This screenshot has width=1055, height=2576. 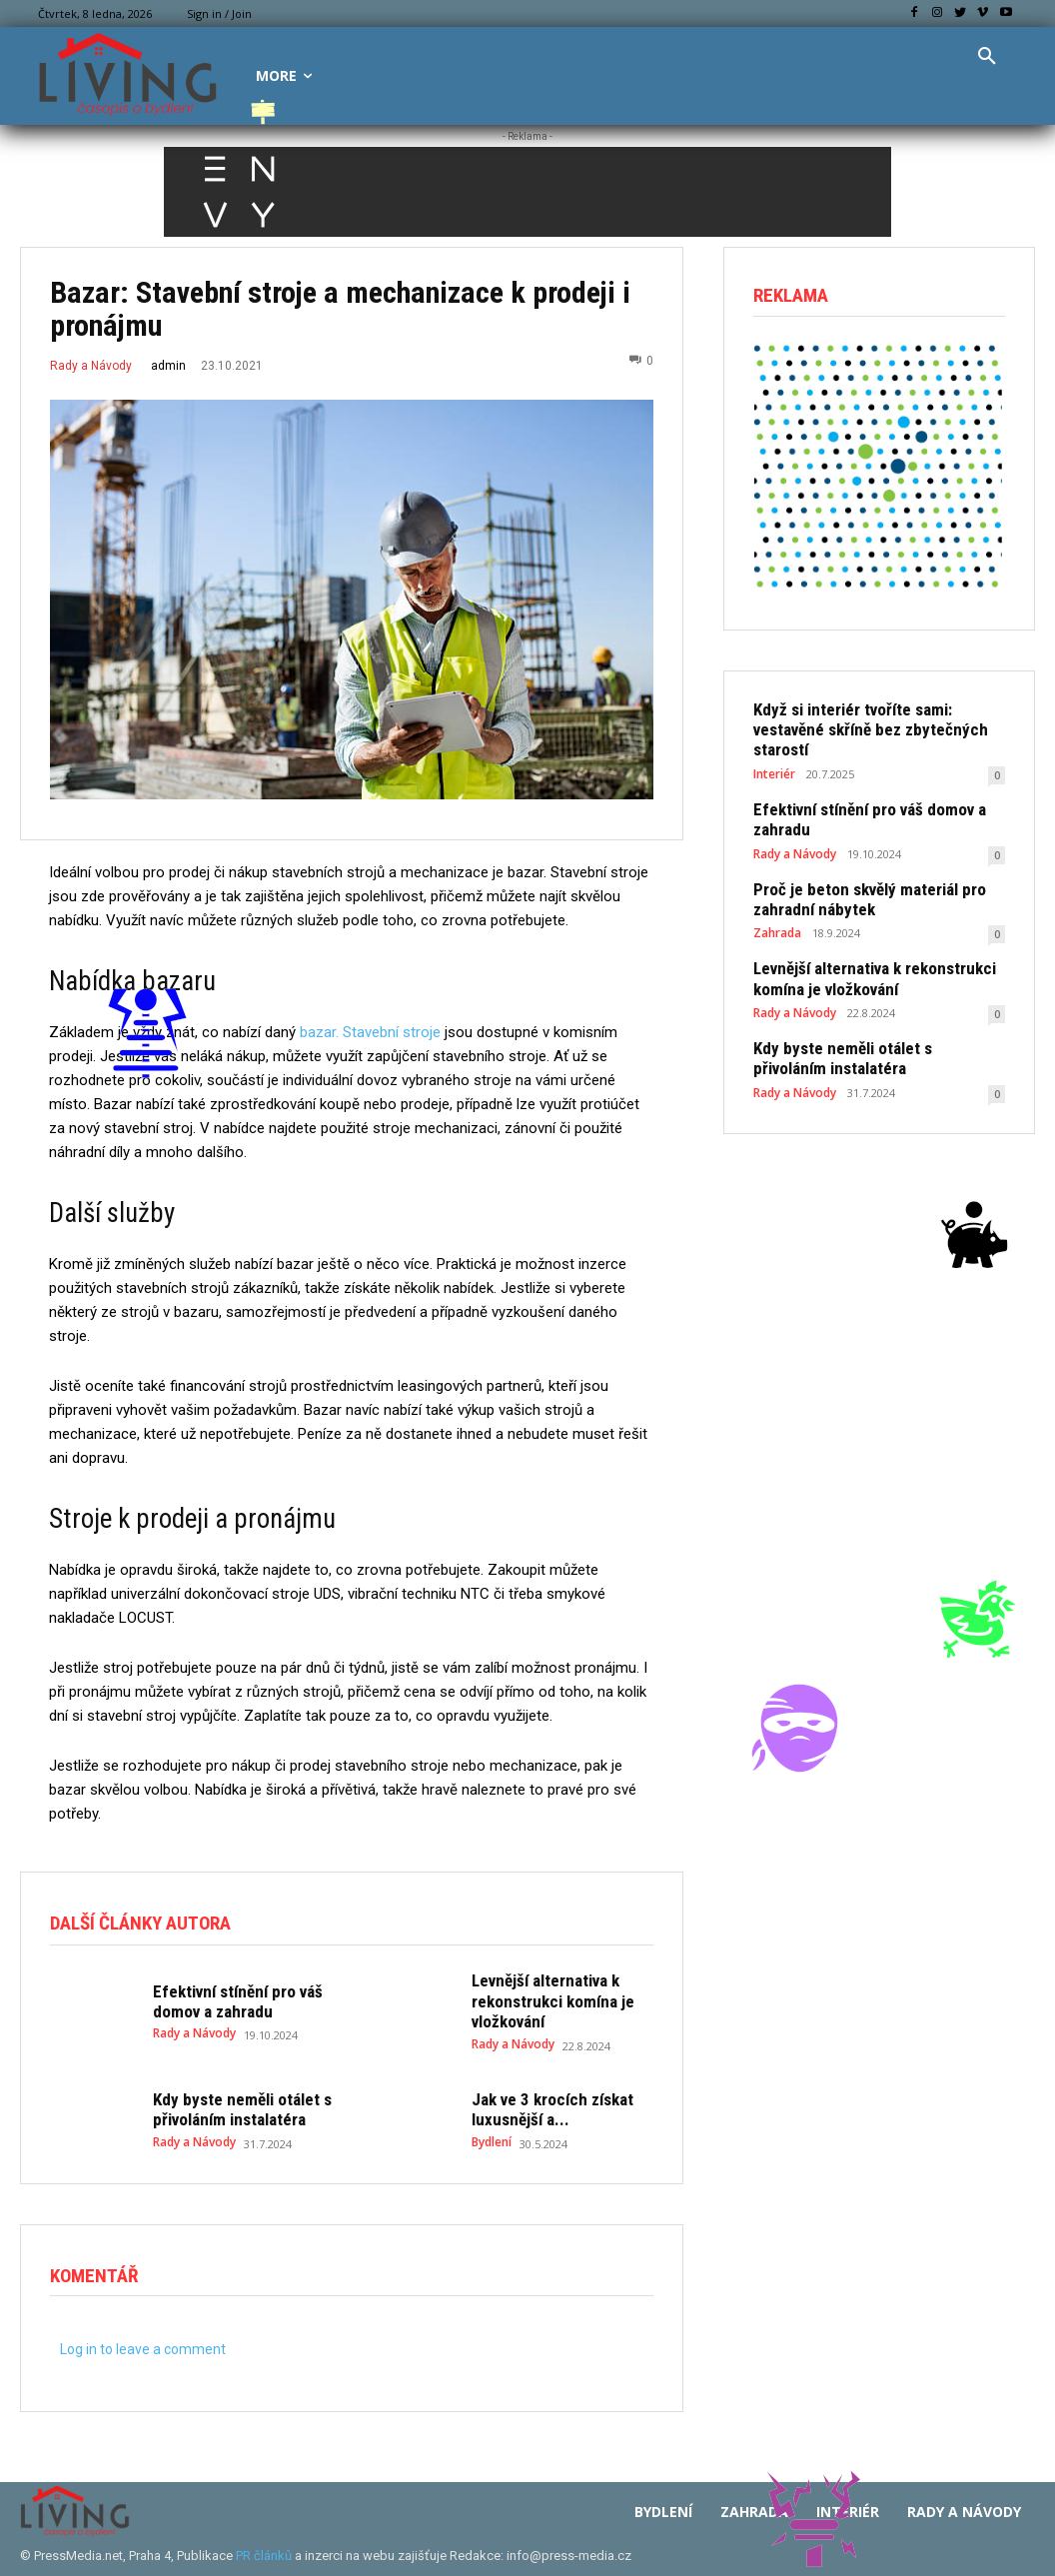 What do you see at coordinates (814, 2520) in the screenshot?
I see `activate electrical or energy-based ability` at bounding box center [814, 2520].